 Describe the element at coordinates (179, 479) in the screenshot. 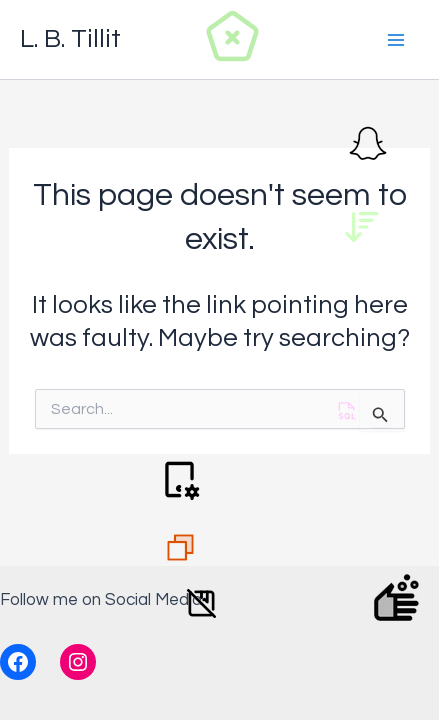

I see `access tablet device settings` at that location.